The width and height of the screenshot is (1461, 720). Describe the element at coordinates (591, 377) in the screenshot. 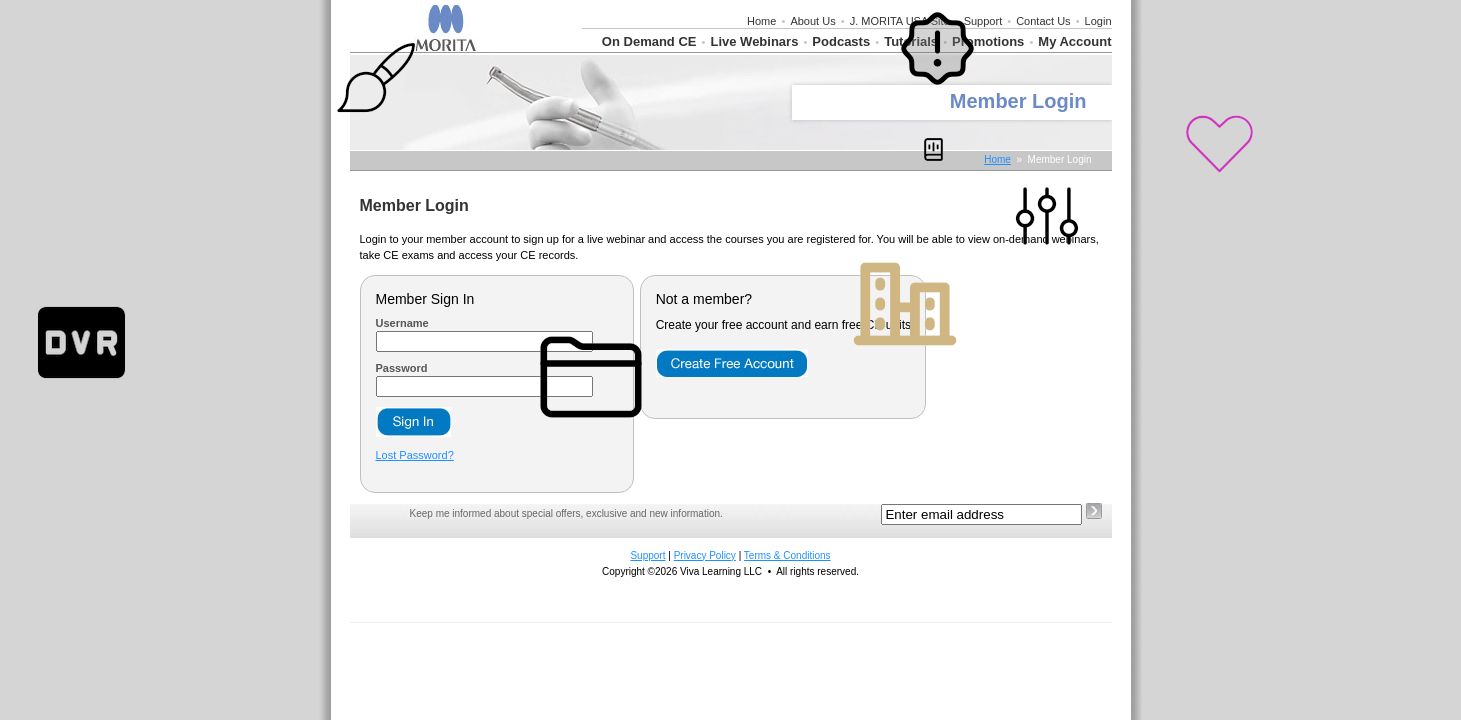

I see `access your files and documents` at that location.